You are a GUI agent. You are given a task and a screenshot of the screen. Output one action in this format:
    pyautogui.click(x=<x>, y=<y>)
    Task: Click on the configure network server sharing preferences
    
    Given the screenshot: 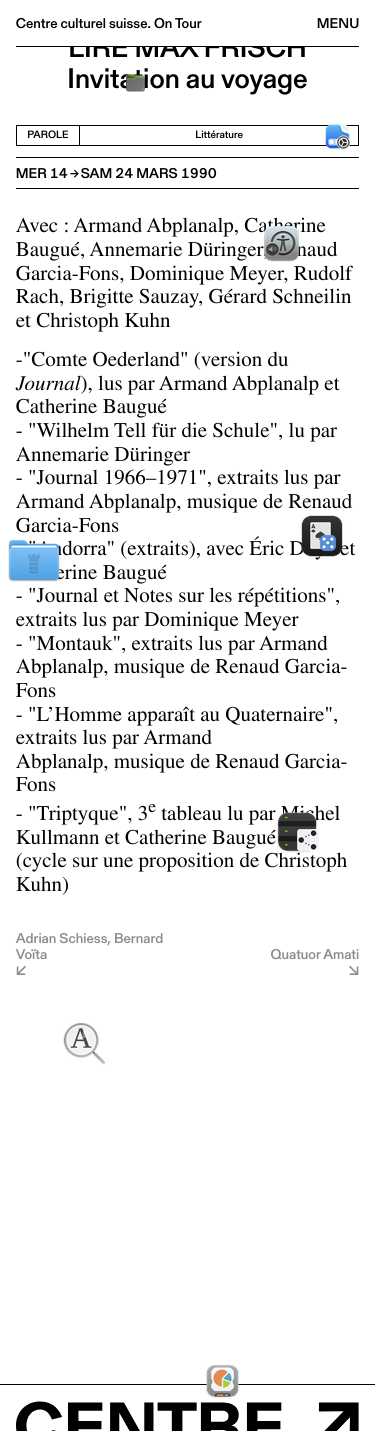 What is the action you would take?
    pyautogui.click(x=297, y=832)
    